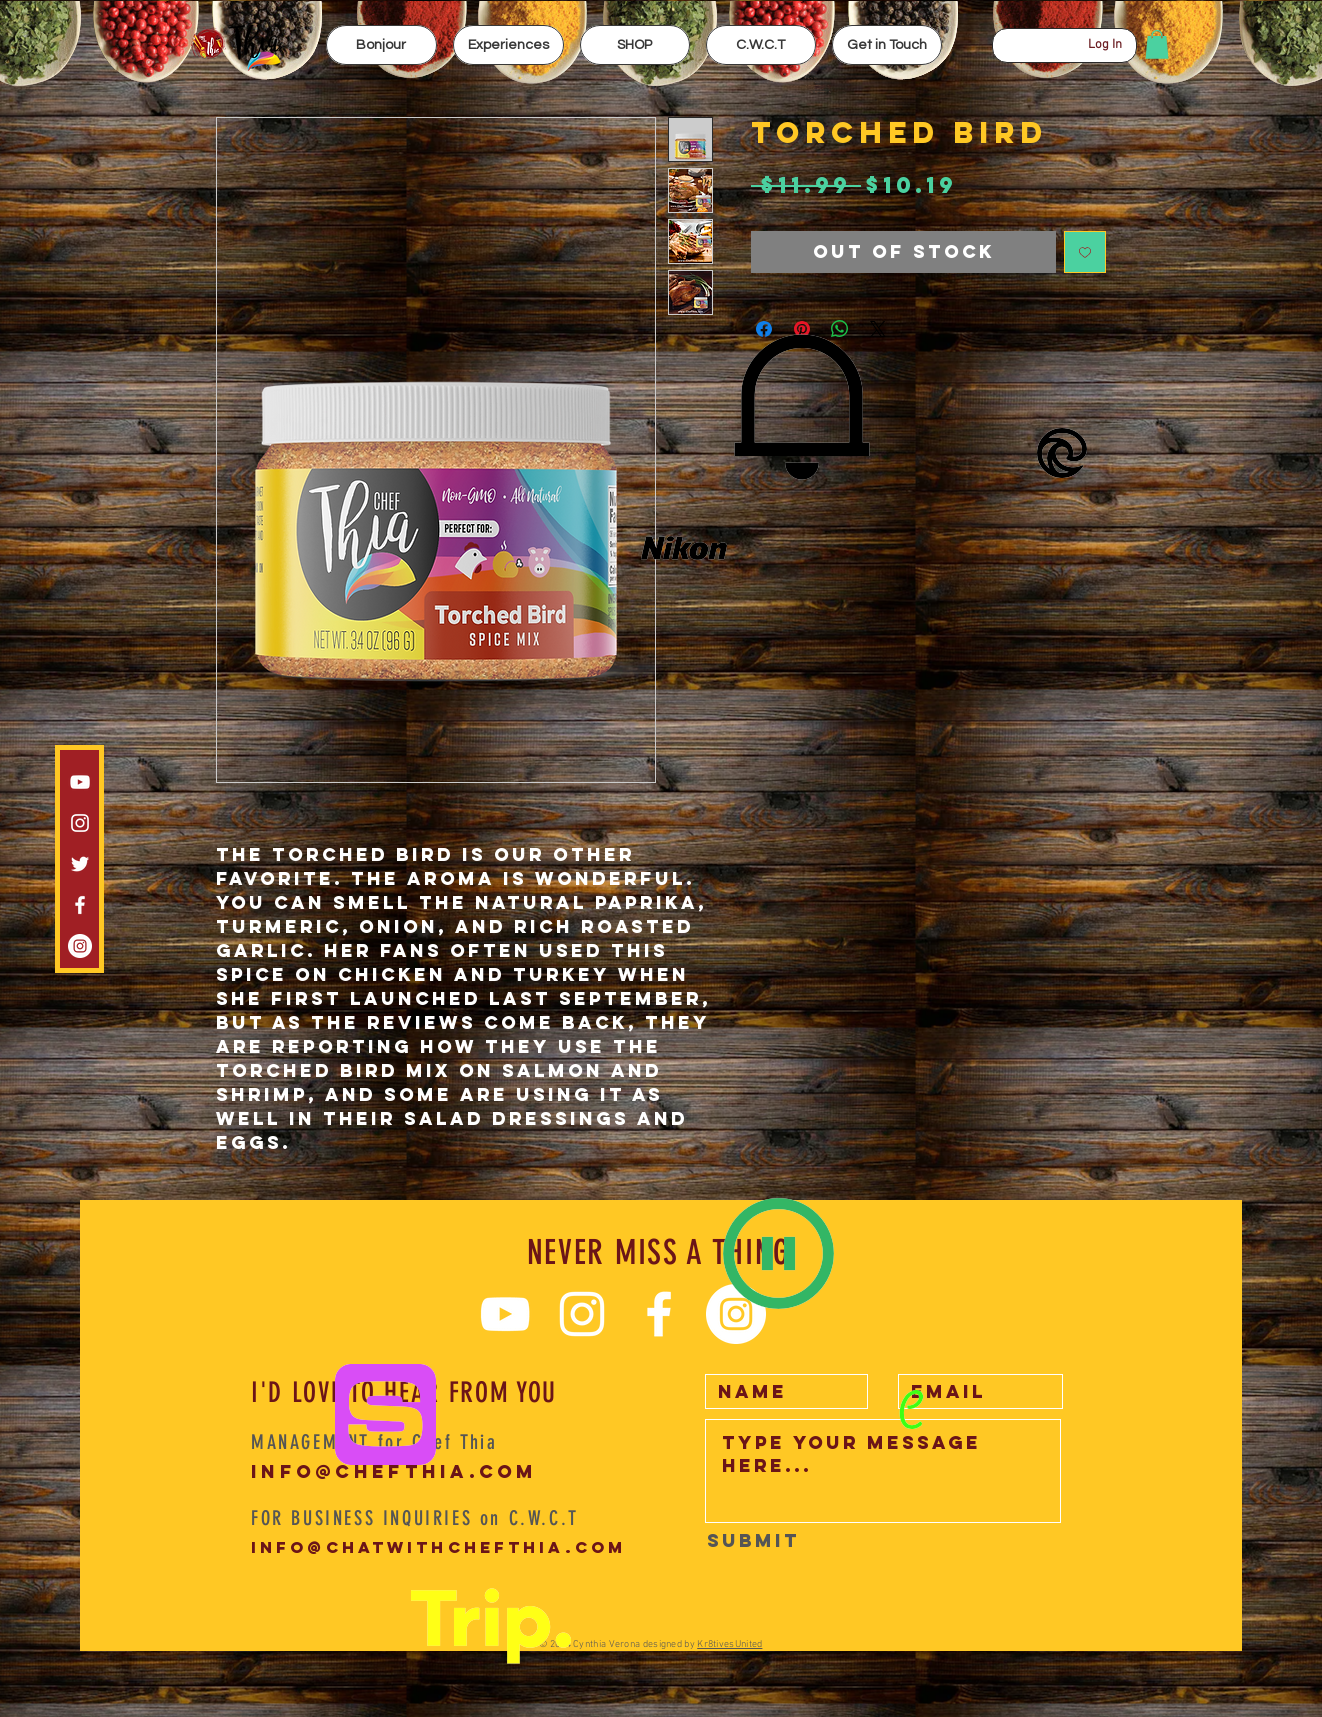 The height and width of the screenshot is (1717, 1322). What do you see at coordinates (1062, 453) in the screenshot?
I see `open Microsoft Edge browser` at bounding box center [1062, 453].